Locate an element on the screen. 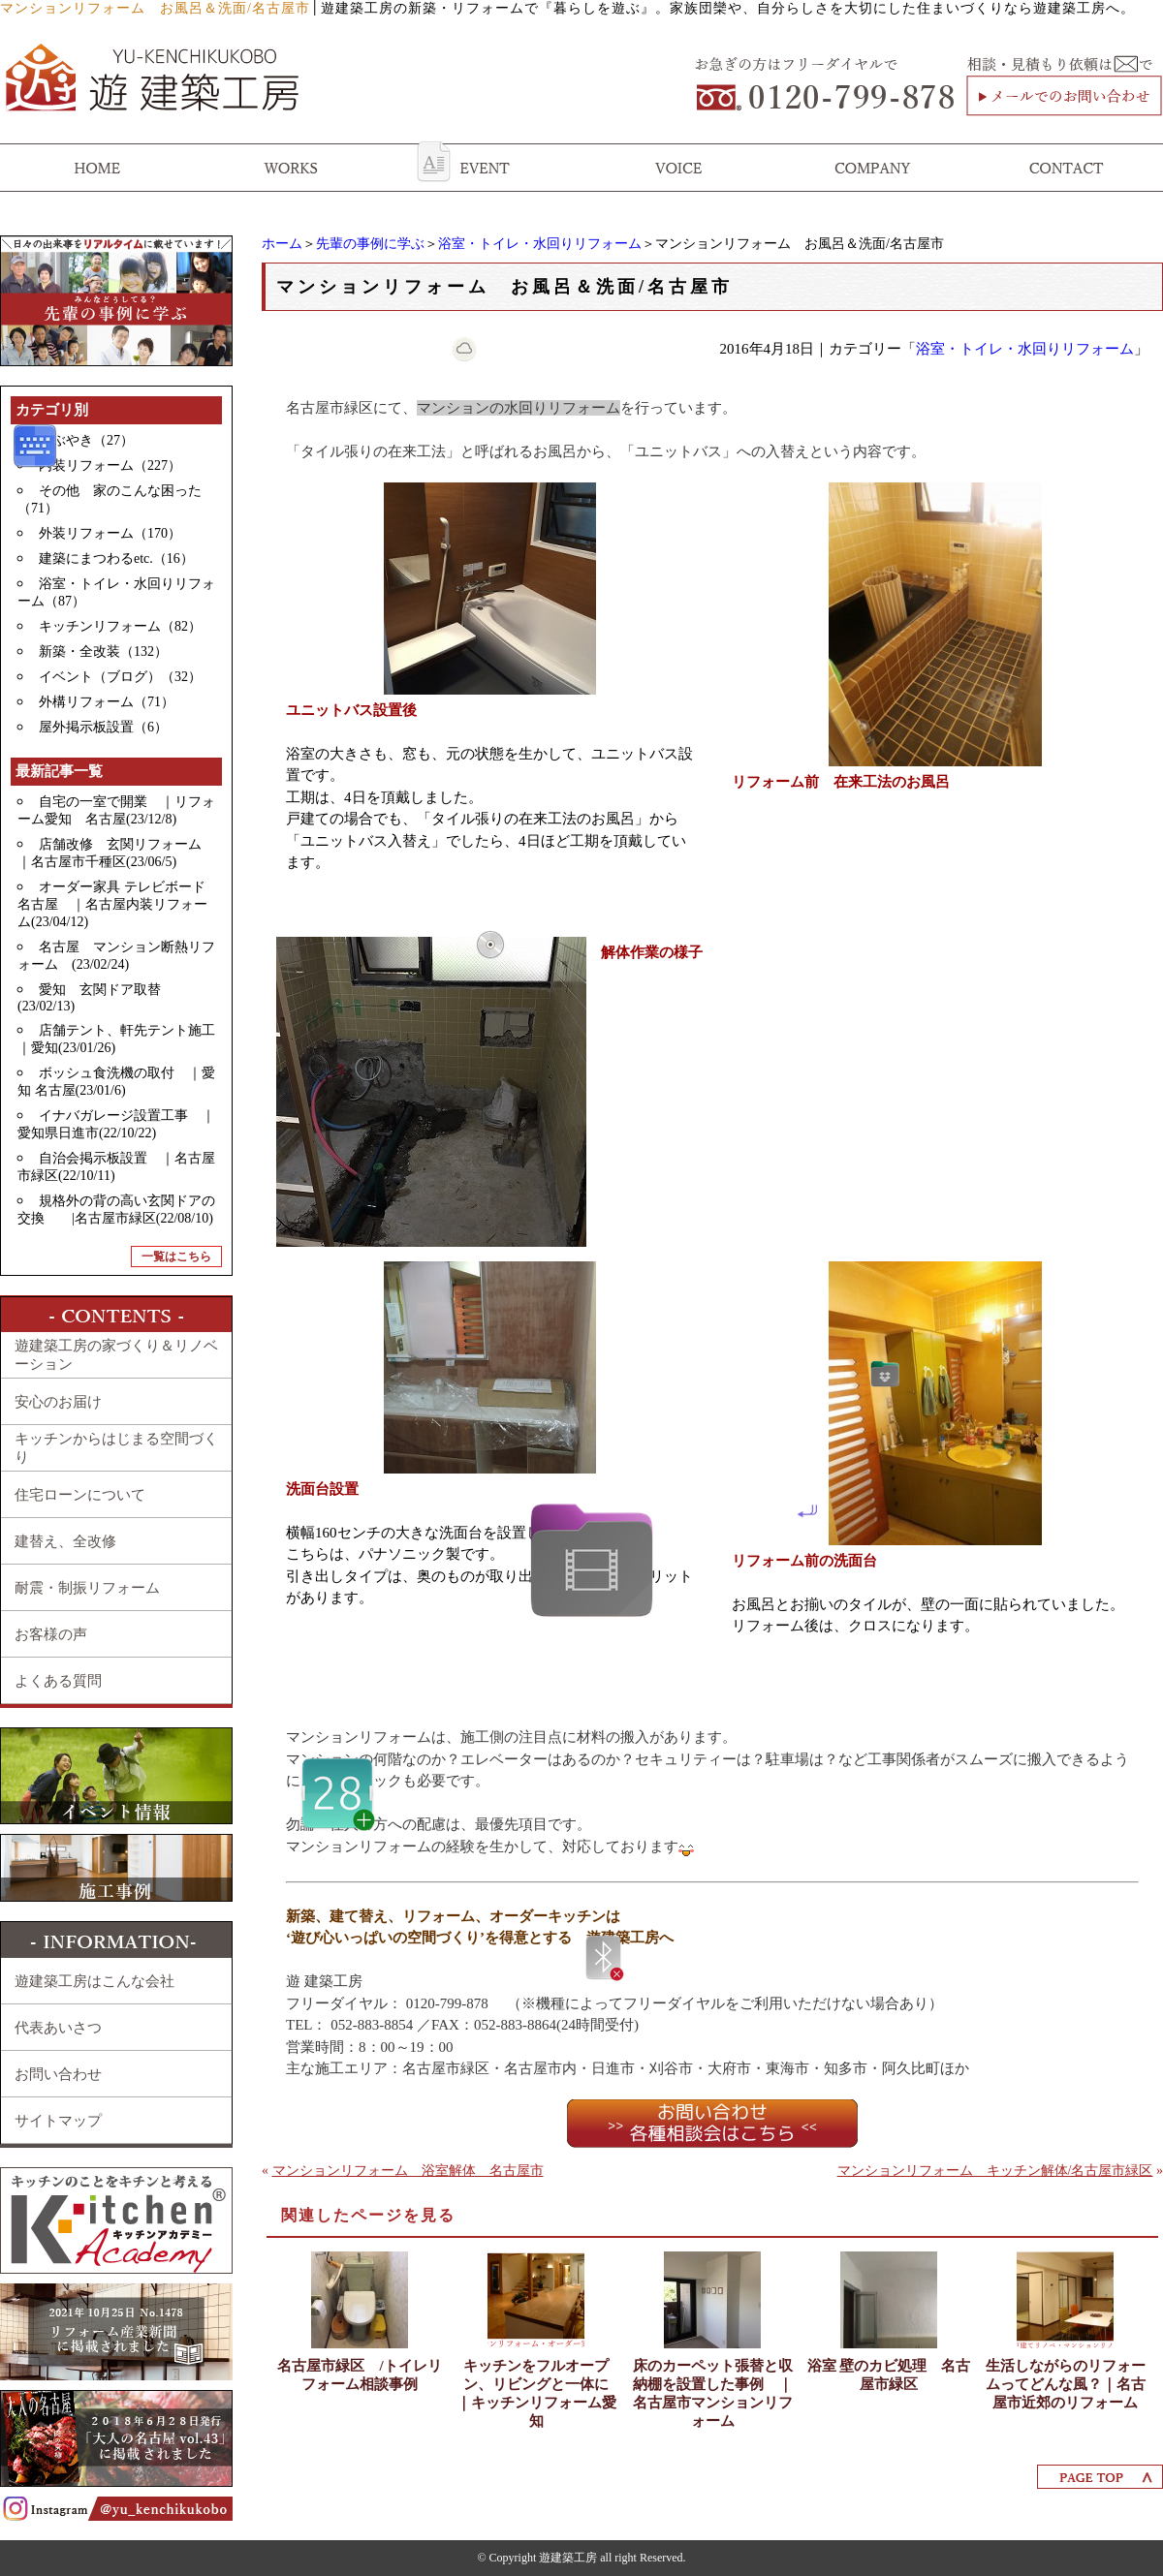 The image size is (1163, 2576). access DVD-ROM drive is located at coordinates (490, 945).